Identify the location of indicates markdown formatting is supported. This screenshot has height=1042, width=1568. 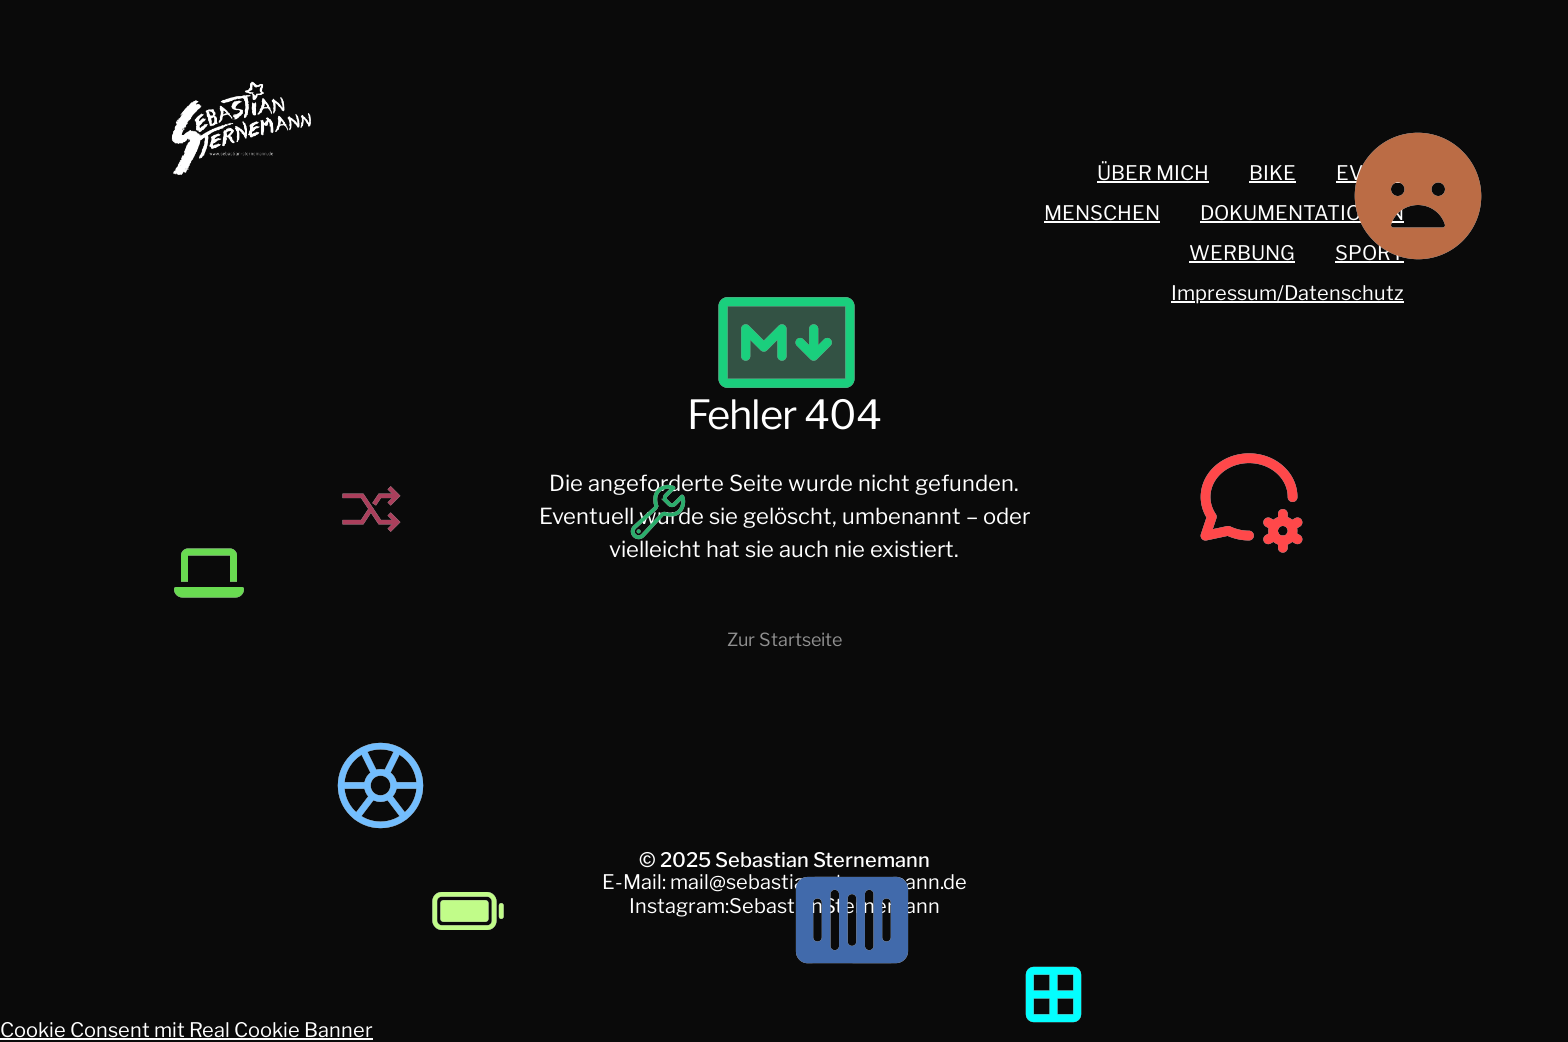
(786, 342).